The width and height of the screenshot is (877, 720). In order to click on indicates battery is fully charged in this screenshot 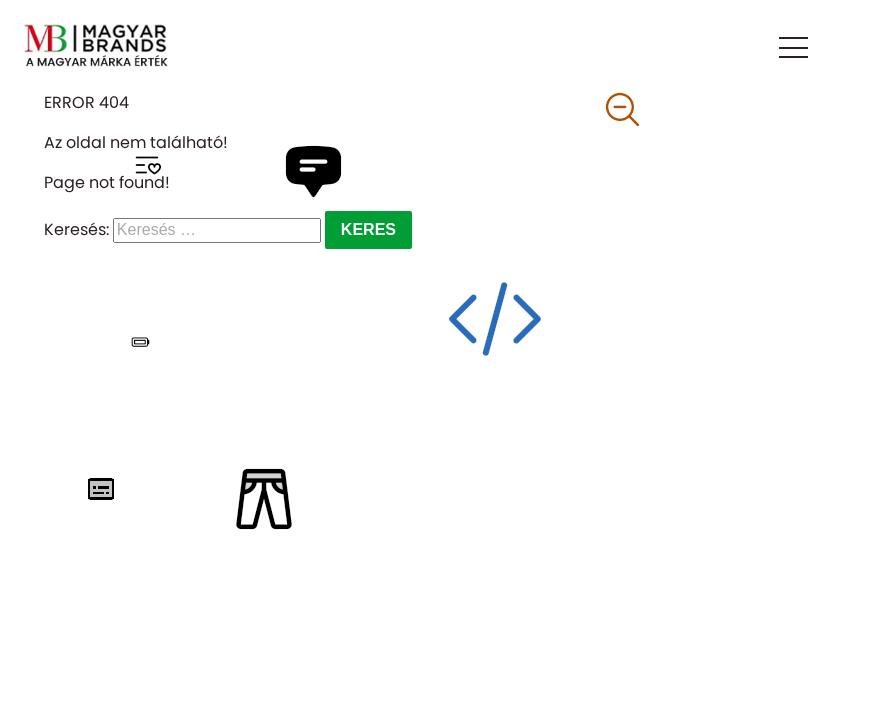, I will do `click(140, 341)`.